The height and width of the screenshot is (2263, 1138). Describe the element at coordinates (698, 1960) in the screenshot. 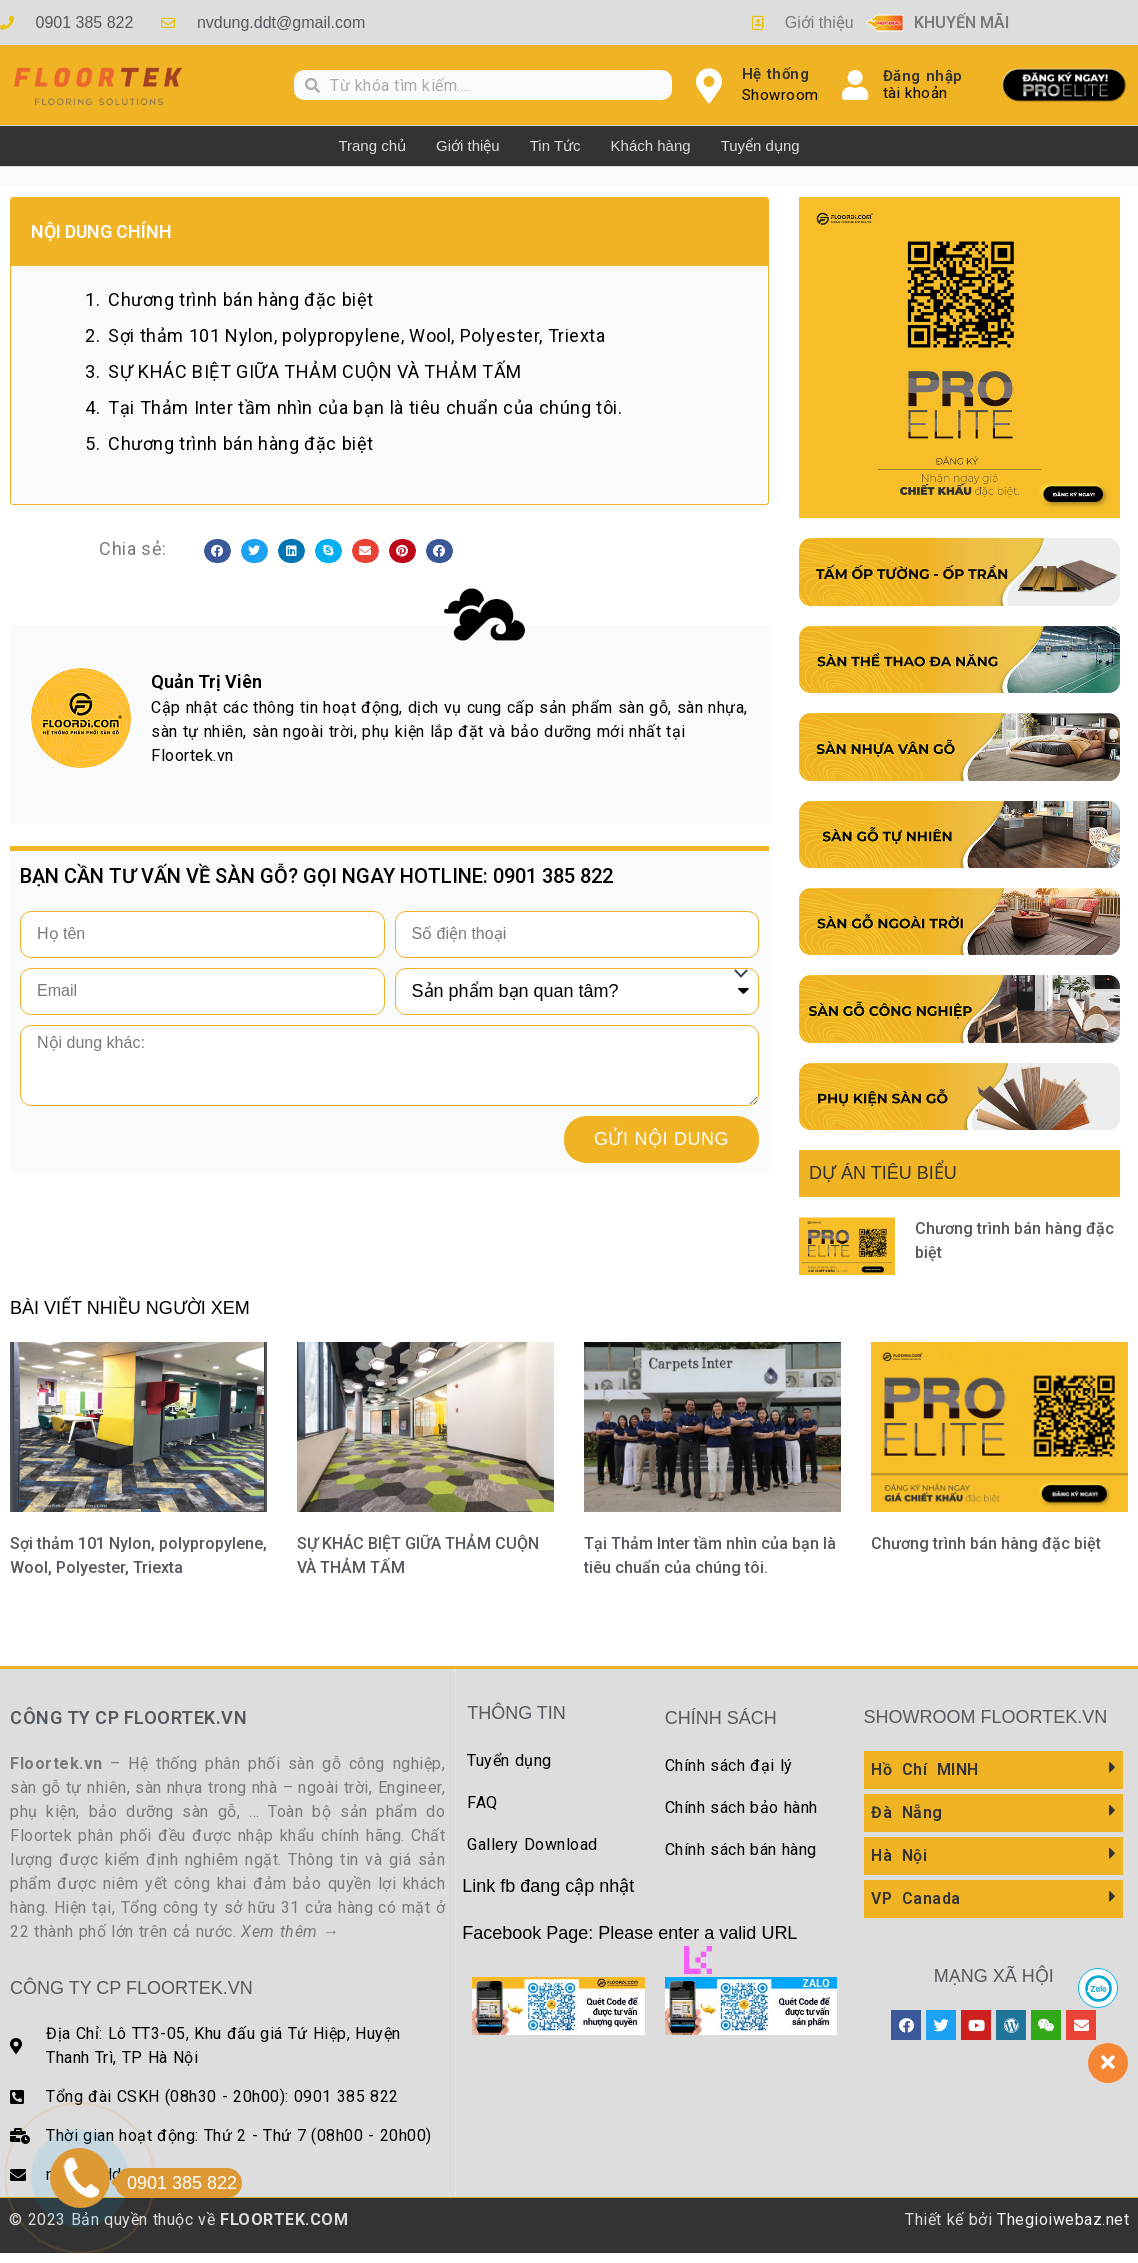

I see `livekit logo - real-time audio/video platform branding` at that location.